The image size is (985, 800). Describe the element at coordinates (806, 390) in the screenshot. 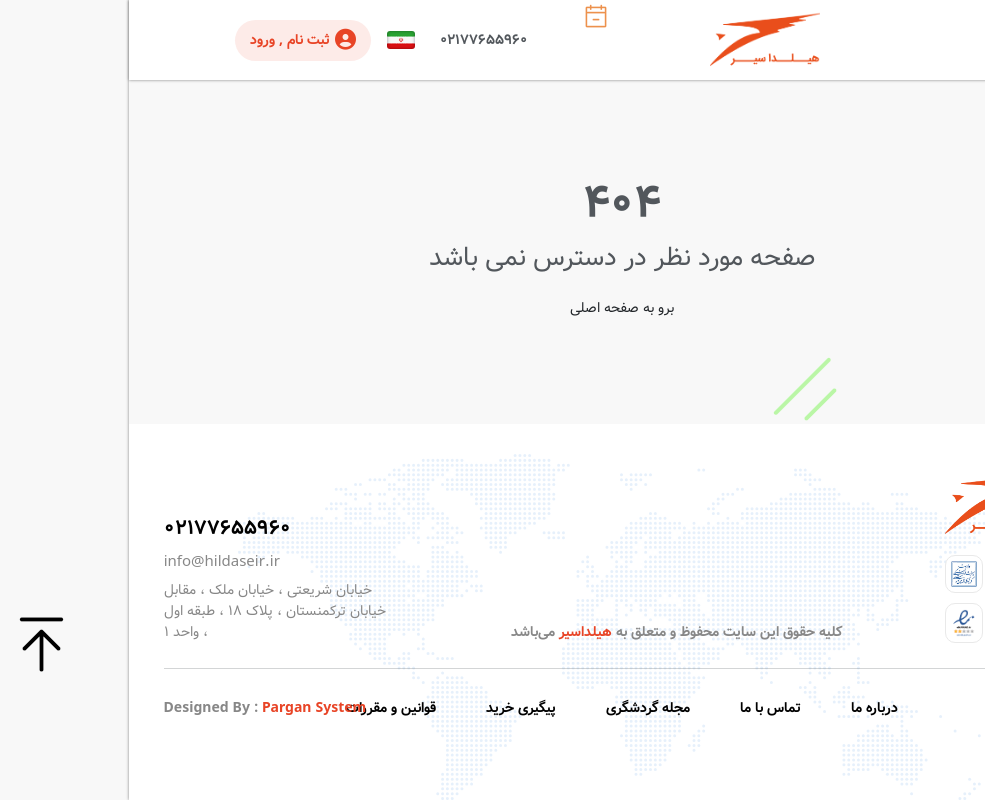

I see `indicates signal strength or connectivity level` at that location.